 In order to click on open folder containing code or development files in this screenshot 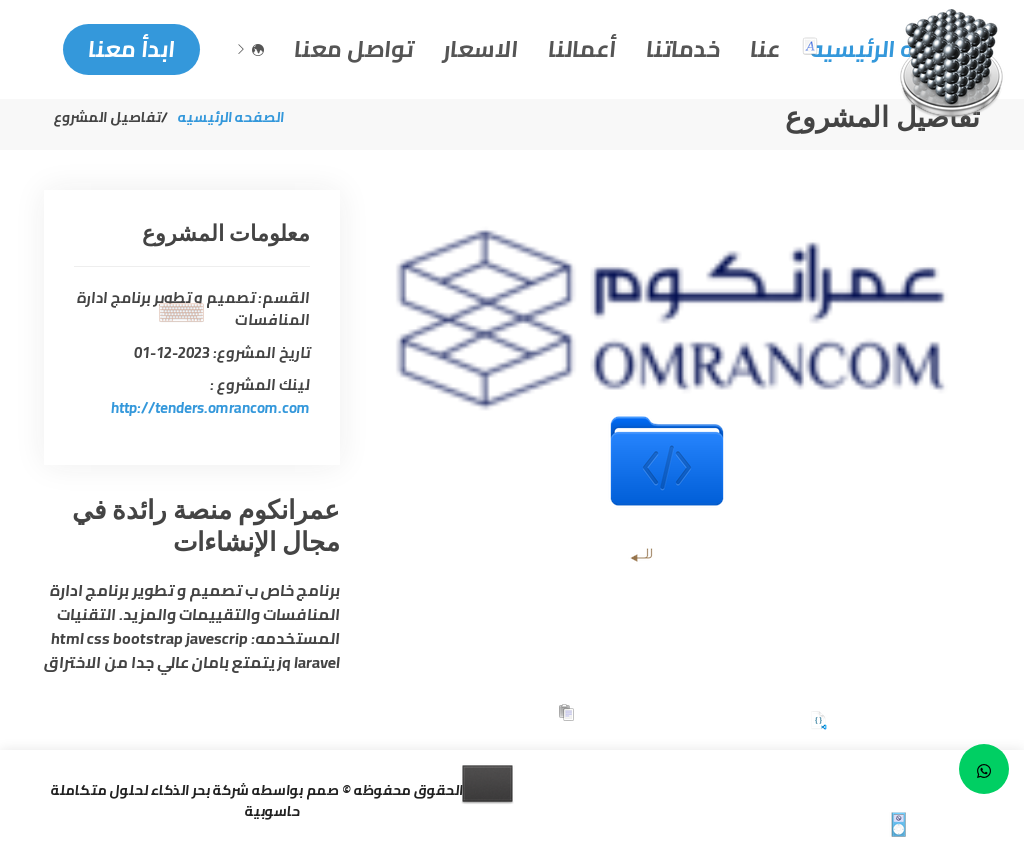, I will do `click(667, 461)`.